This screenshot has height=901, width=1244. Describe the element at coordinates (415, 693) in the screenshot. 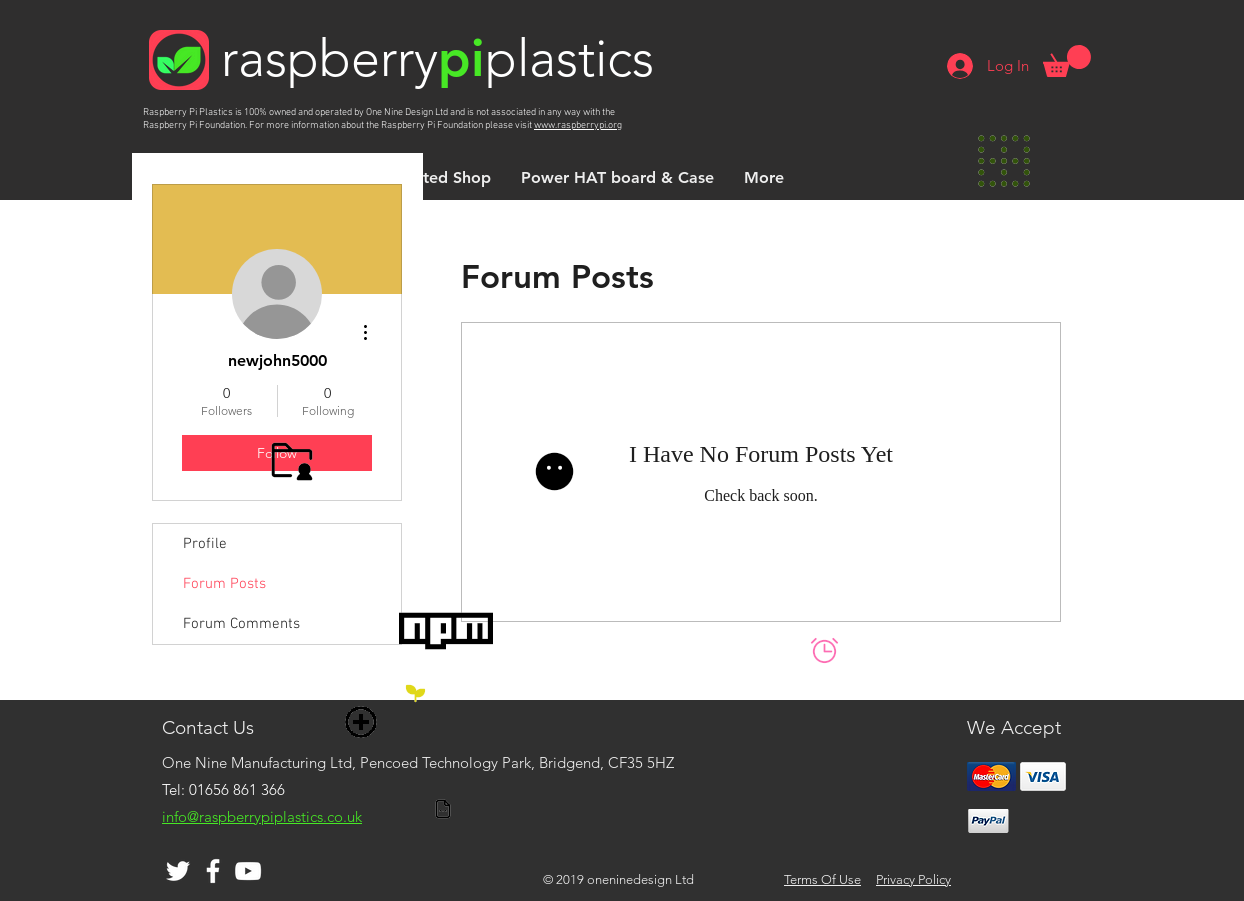

I see `indicates eco-friendly or sustainable option` at that location.